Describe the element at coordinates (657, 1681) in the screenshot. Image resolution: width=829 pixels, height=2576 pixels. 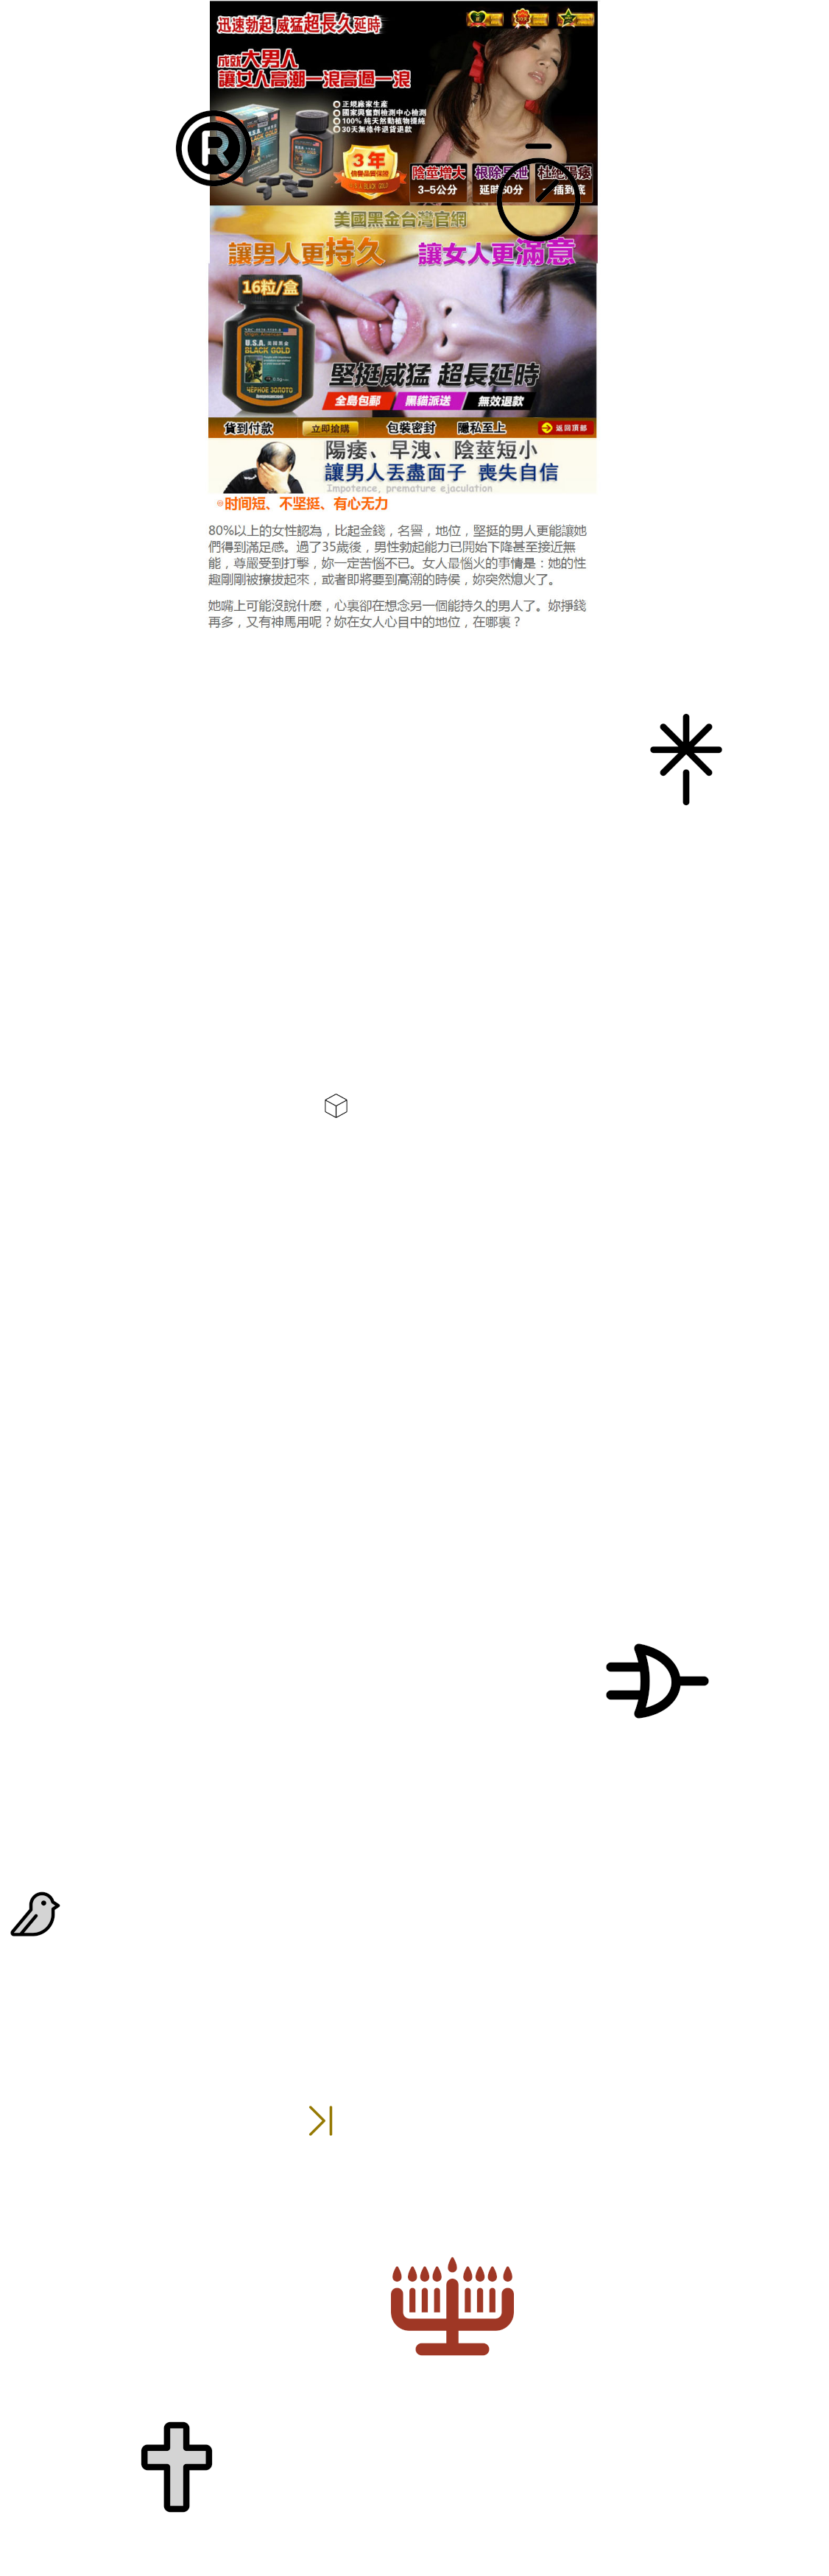
I see `logic OR gate symbol for circuit diagrams` at that location.